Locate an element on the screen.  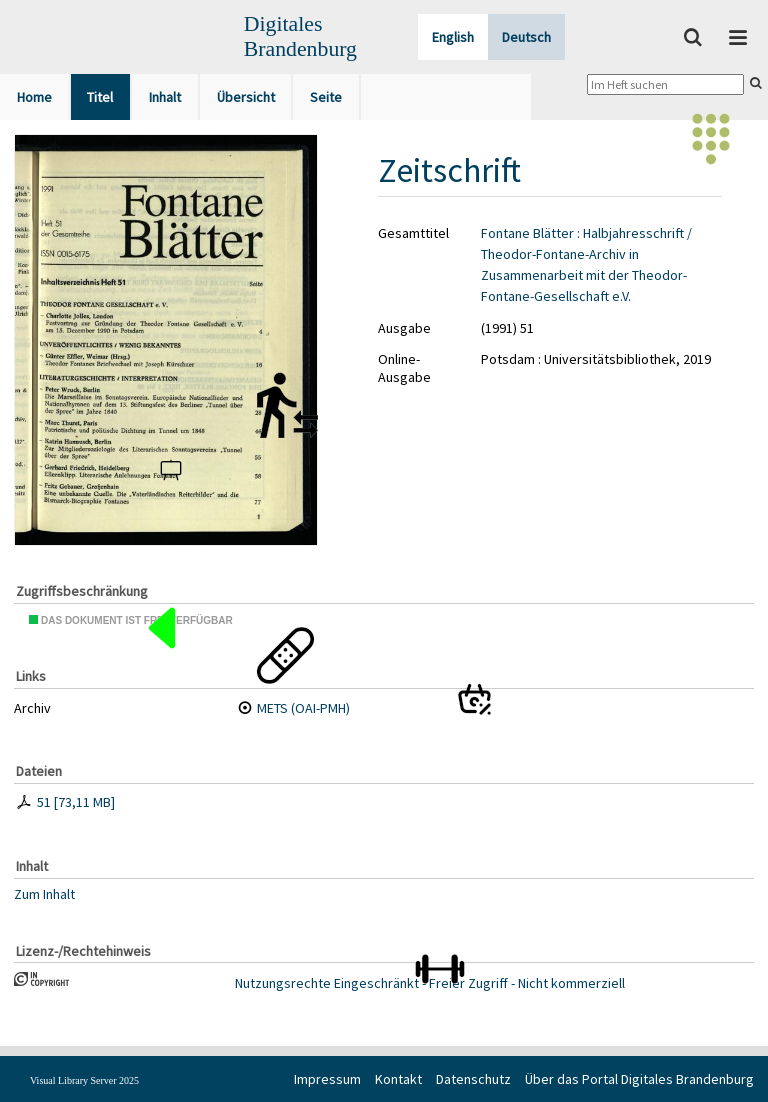
transfer between transit lines at this station is located at coordinates (287, 404).